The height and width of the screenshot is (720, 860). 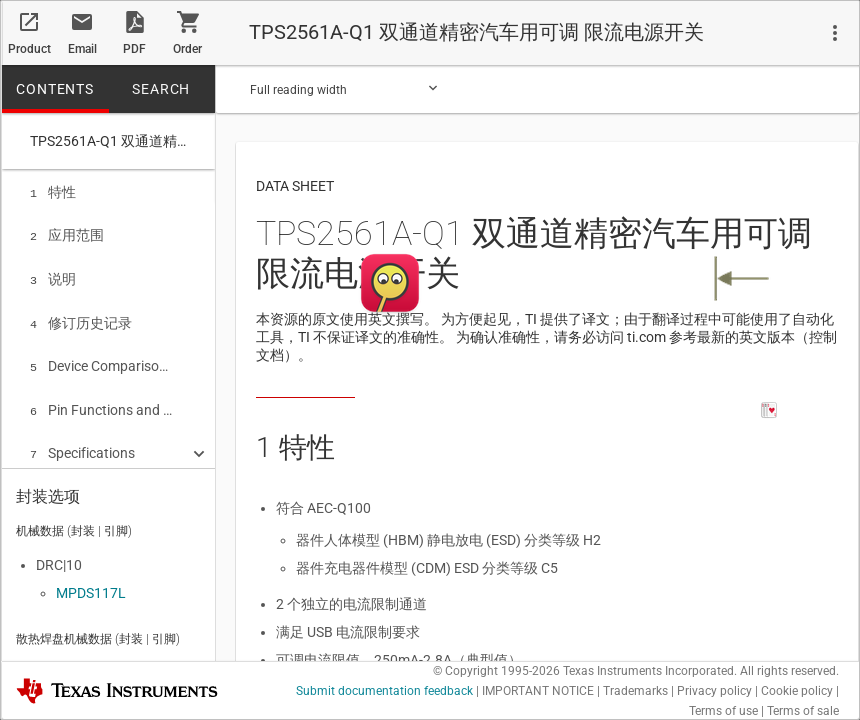 I want to click on launch i2pd anonymous network router, so click(x=390, y=283).